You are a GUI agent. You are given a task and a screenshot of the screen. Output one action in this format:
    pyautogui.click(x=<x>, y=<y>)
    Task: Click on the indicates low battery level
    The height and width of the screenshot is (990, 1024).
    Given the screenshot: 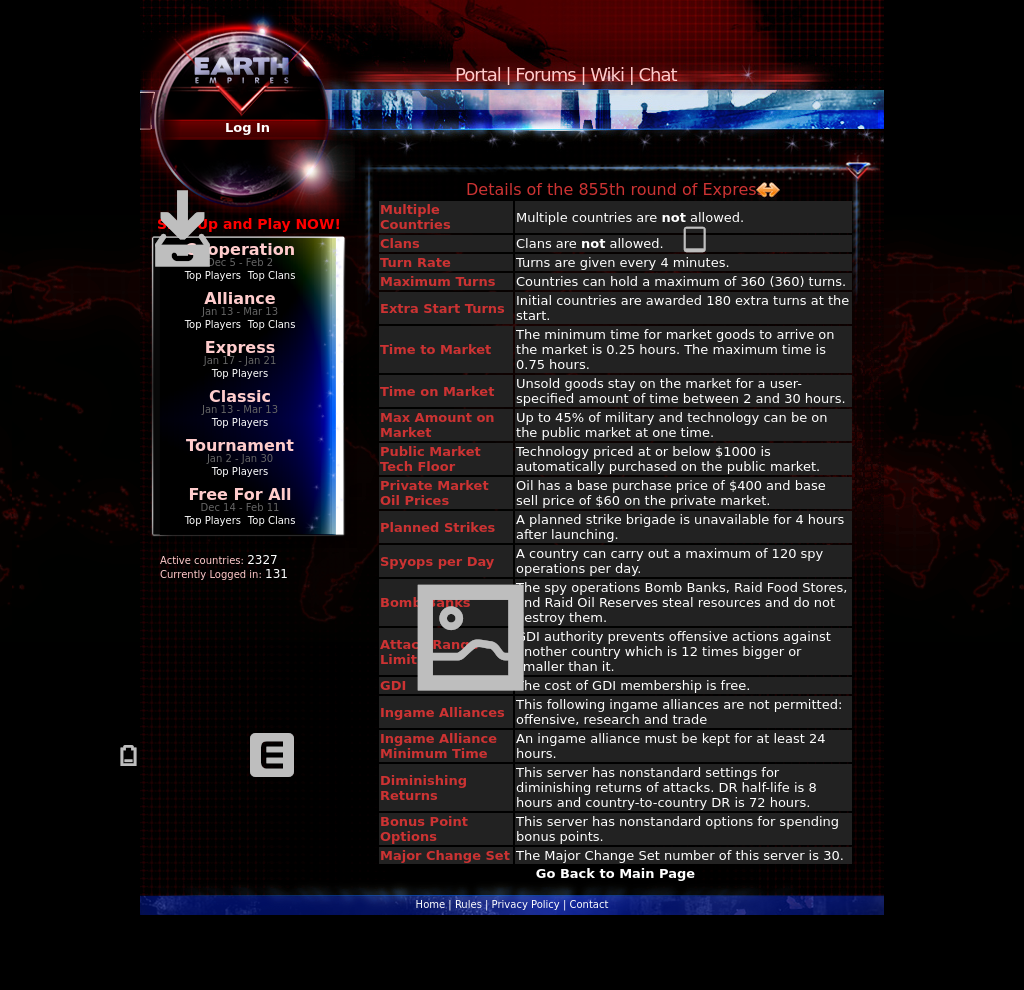 What is the action you would take?
    pyautogui.click(x=128, y=755)
    